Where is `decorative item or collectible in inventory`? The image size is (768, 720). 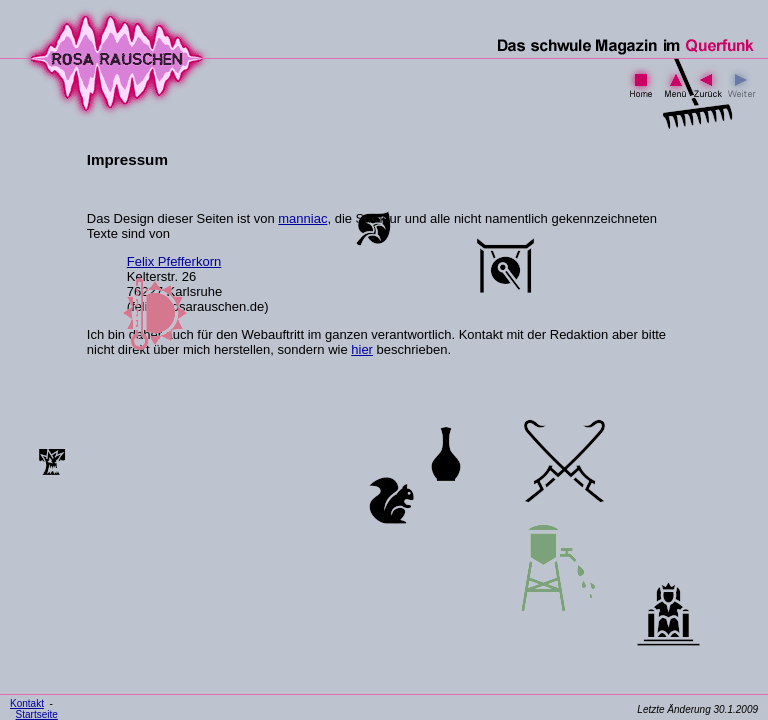 decorative item or collectible in inventory is located at coordinates (446, 454).